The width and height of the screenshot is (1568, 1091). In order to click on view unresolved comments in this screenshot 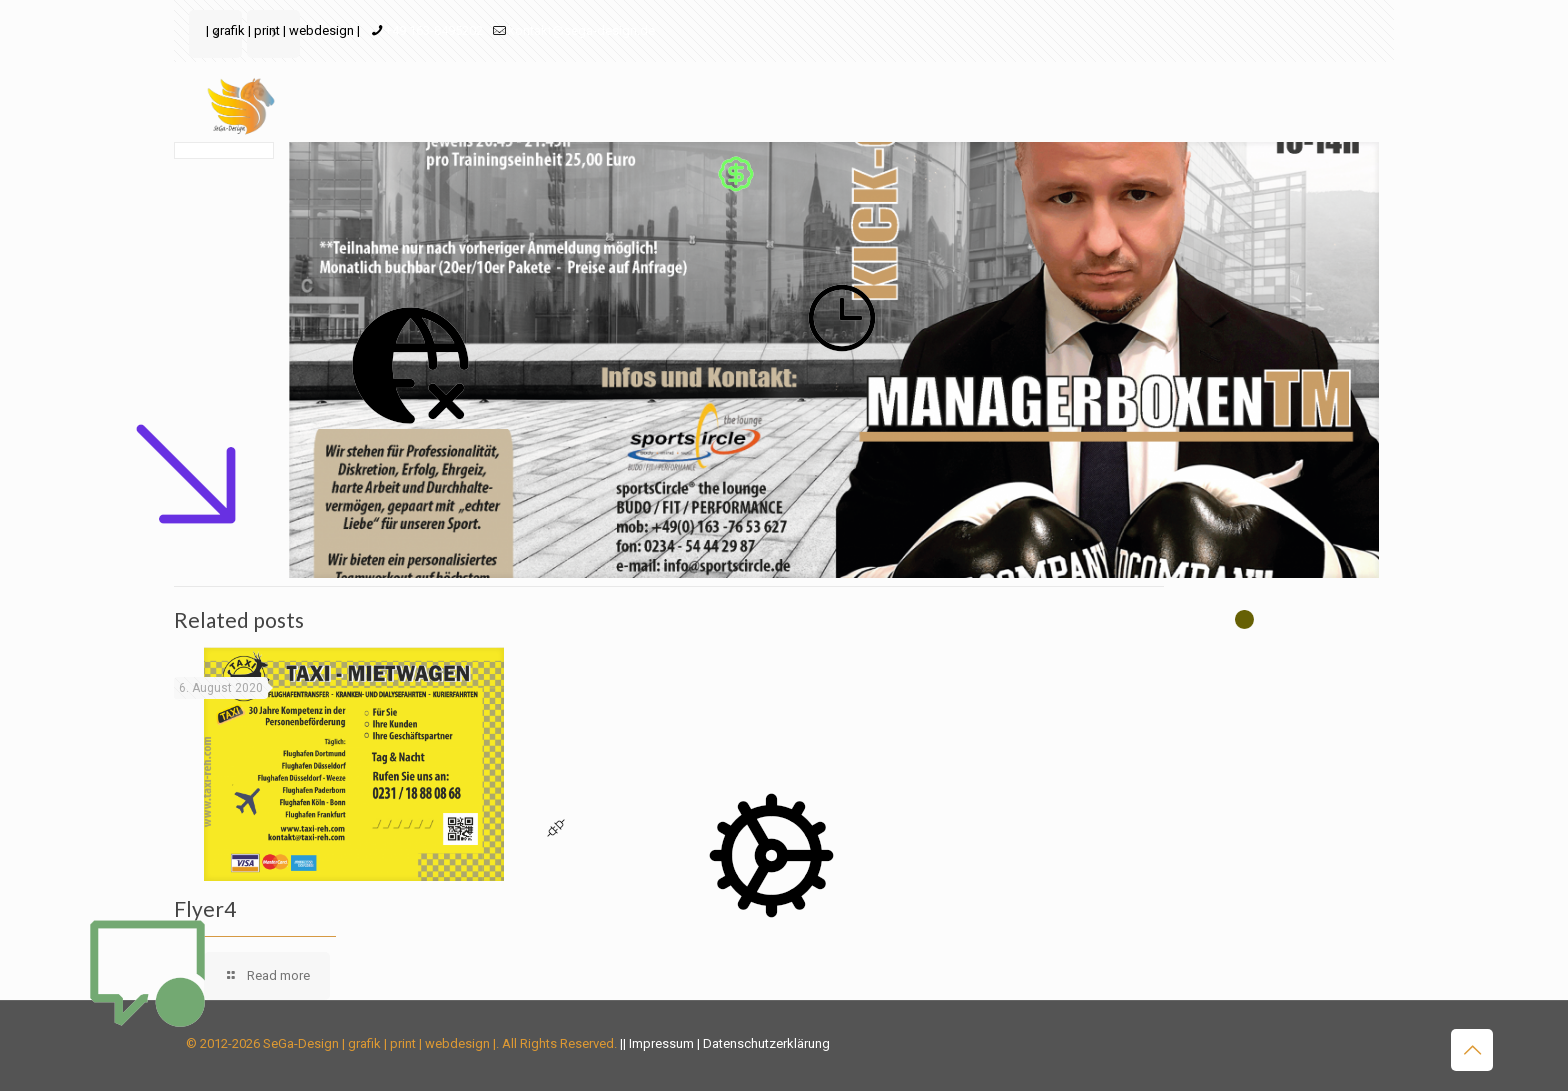, I will do `click(147, 969)`.